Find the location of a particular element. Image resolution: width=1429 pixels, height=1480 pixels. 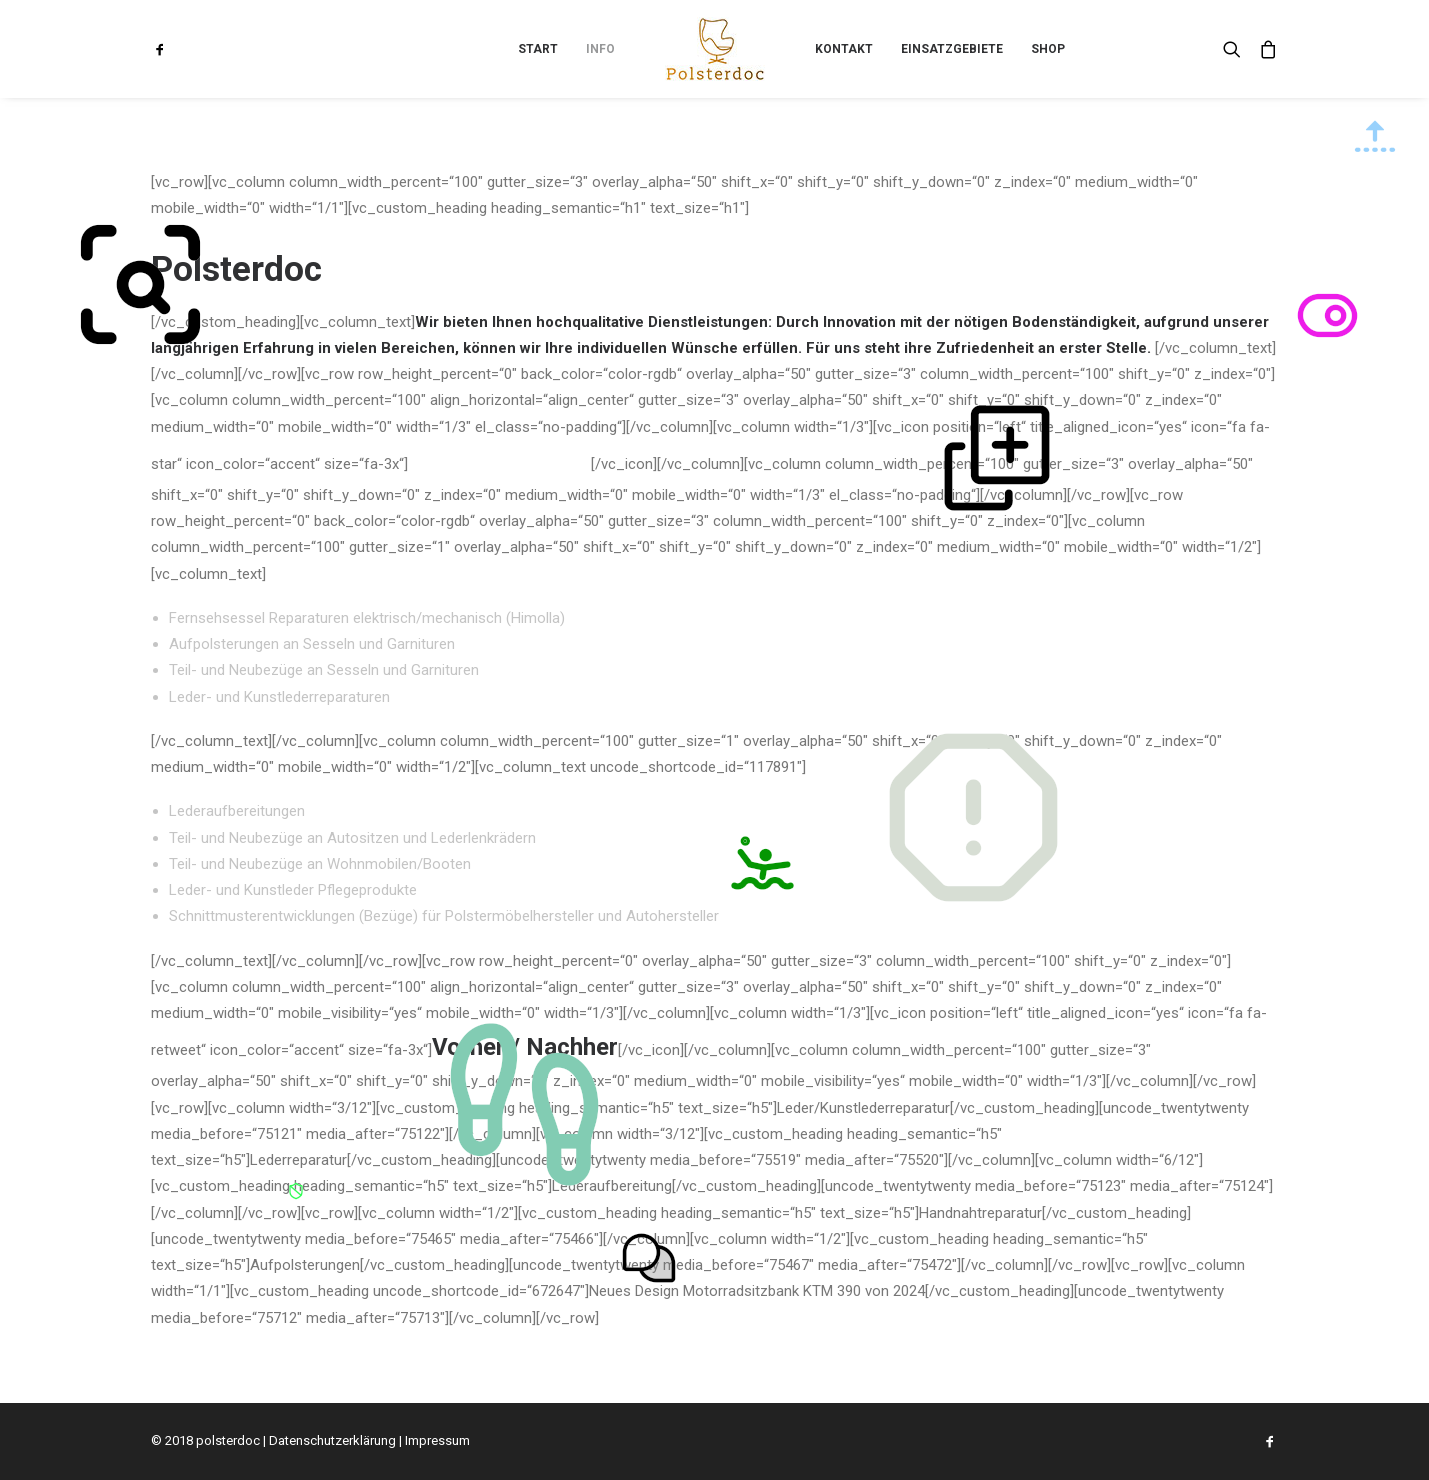

toggle switch in the on/enabled position is located at coordinates (1327, 315).